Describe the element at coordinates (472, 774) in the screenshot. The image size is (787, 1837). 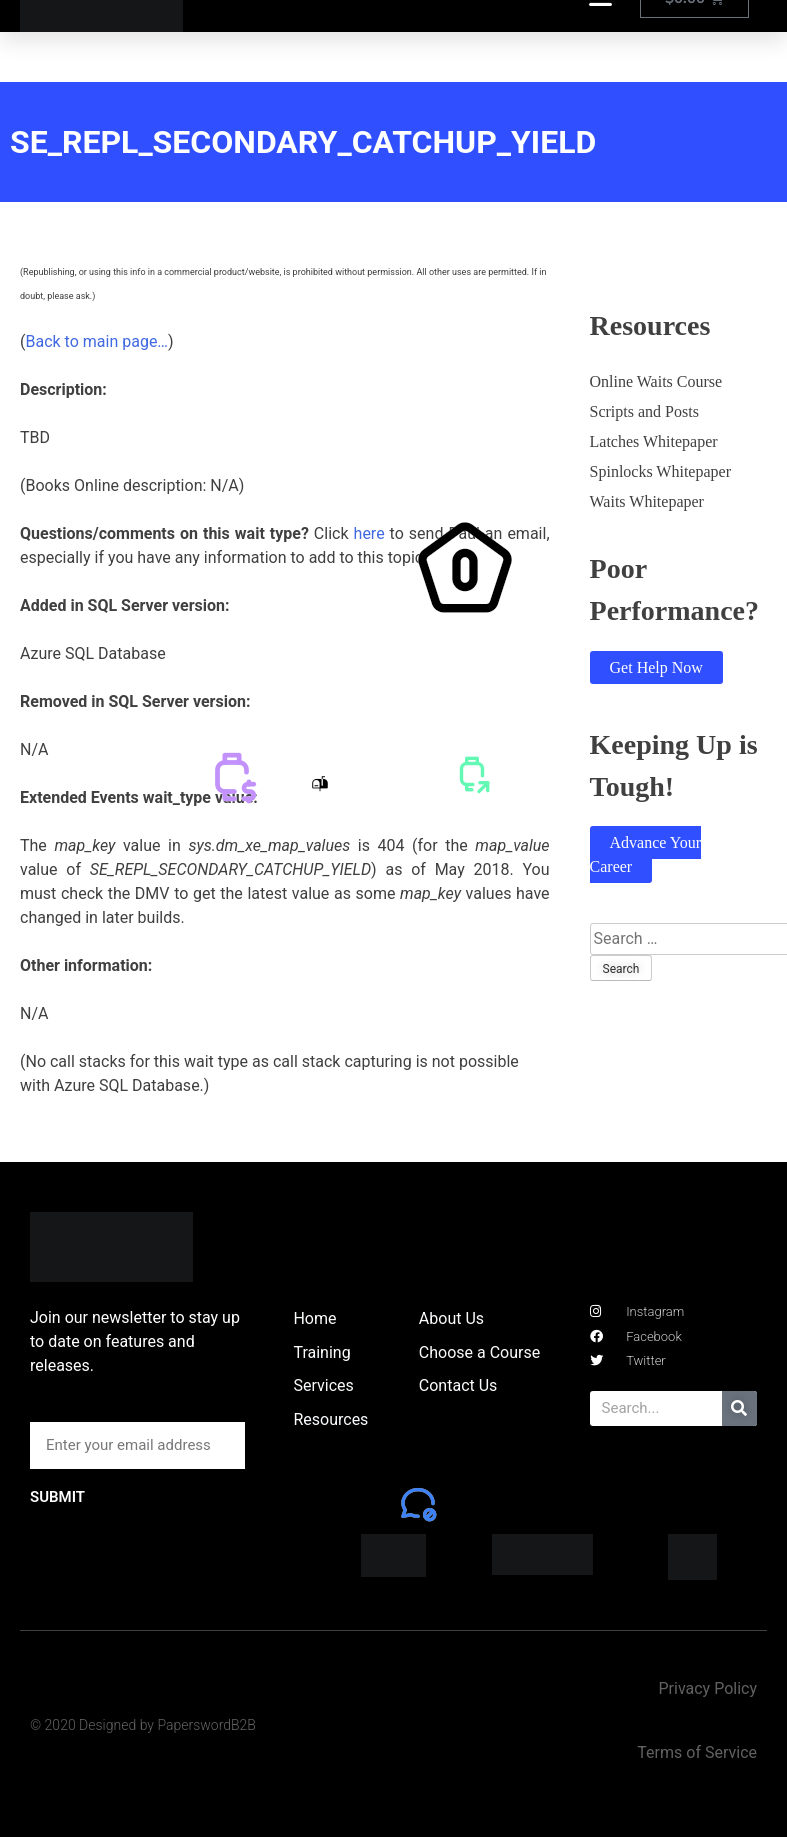
I see `share content from your smartwatch` at that location.